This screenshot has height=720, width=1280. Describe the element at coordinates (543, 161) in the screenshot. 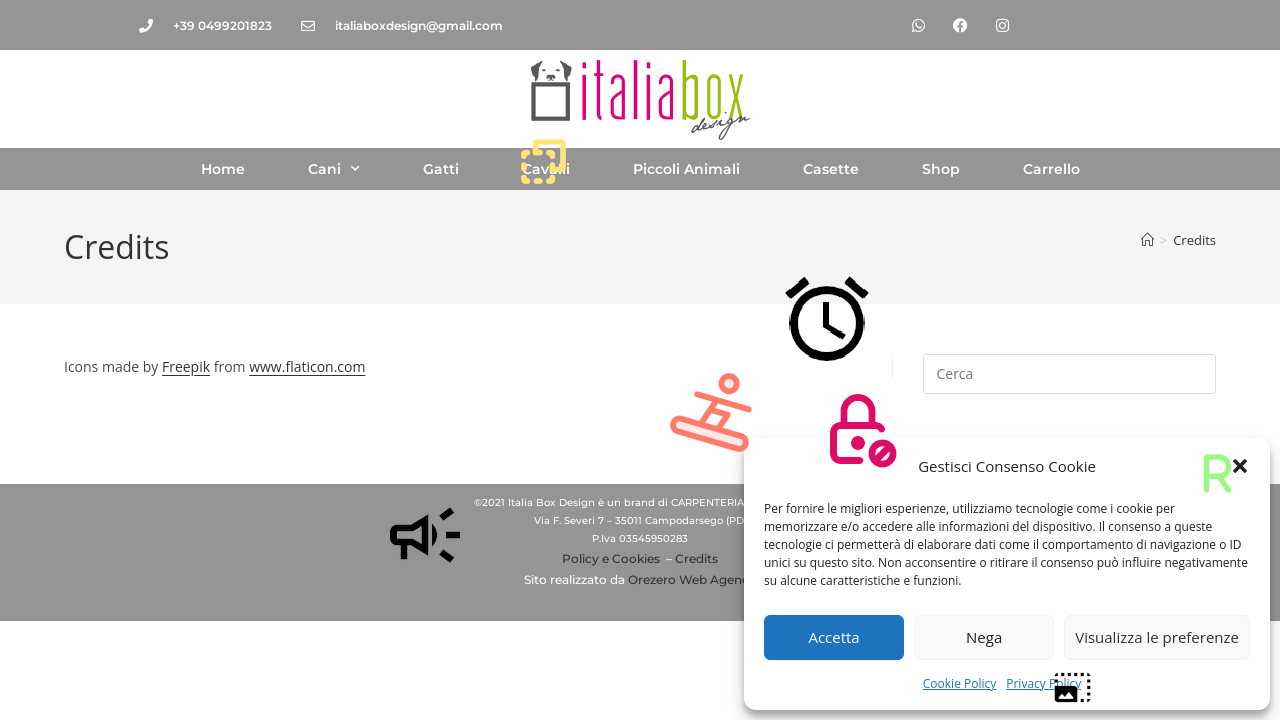

I see `bring selection to front layer` at that location.